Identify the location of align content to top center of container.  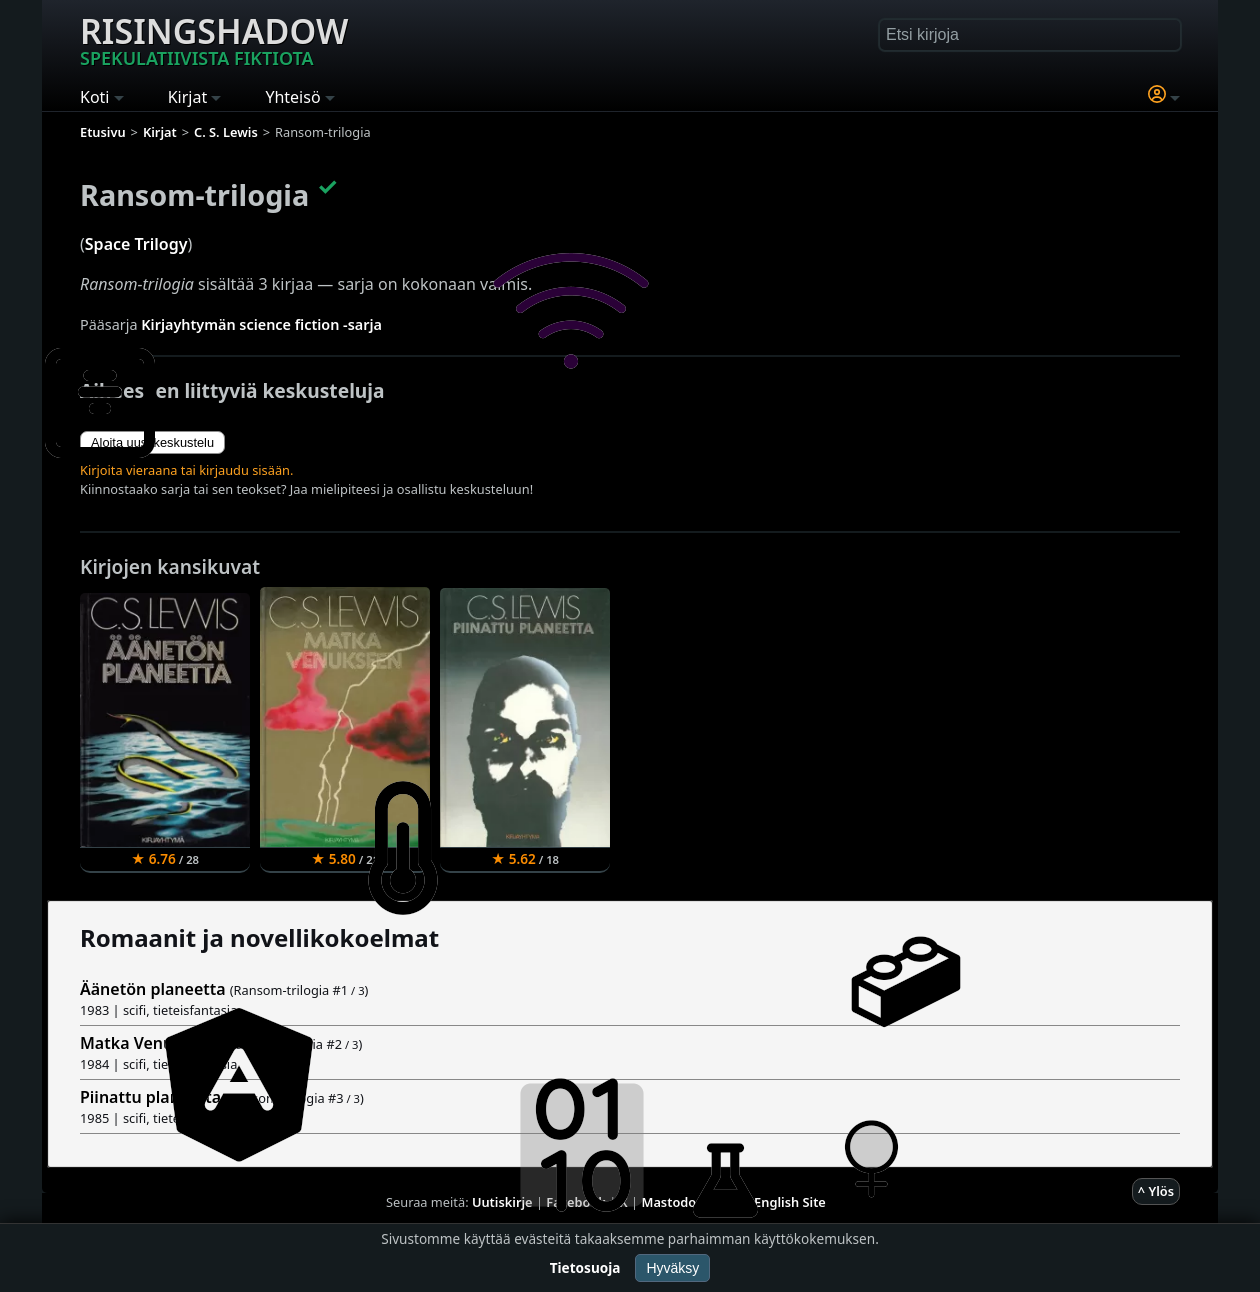
(100, 403).